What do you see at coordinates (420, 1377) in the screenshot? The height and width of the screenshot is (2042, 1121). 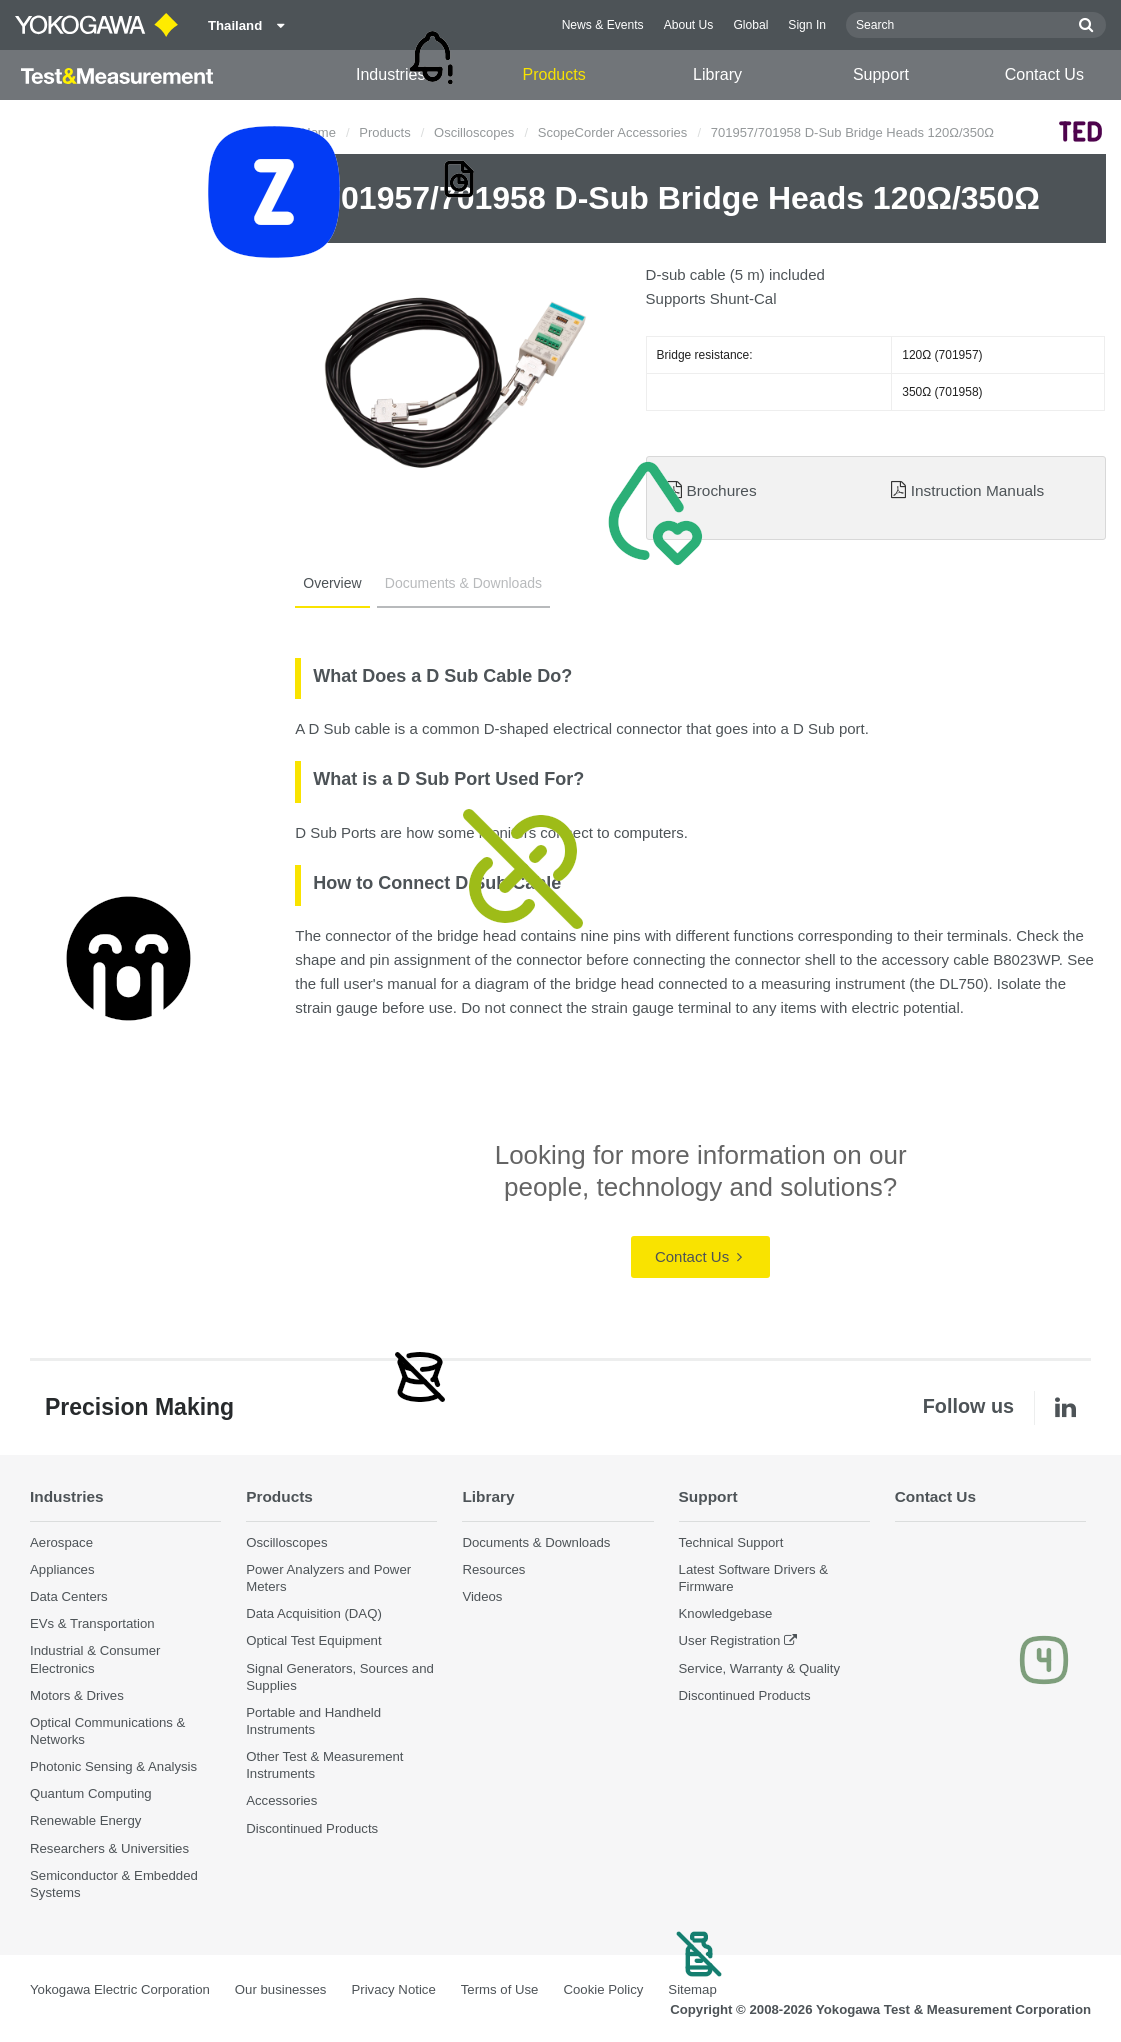 I see `diabolo juggling mode disabled` at bounding box center [420, 1377].